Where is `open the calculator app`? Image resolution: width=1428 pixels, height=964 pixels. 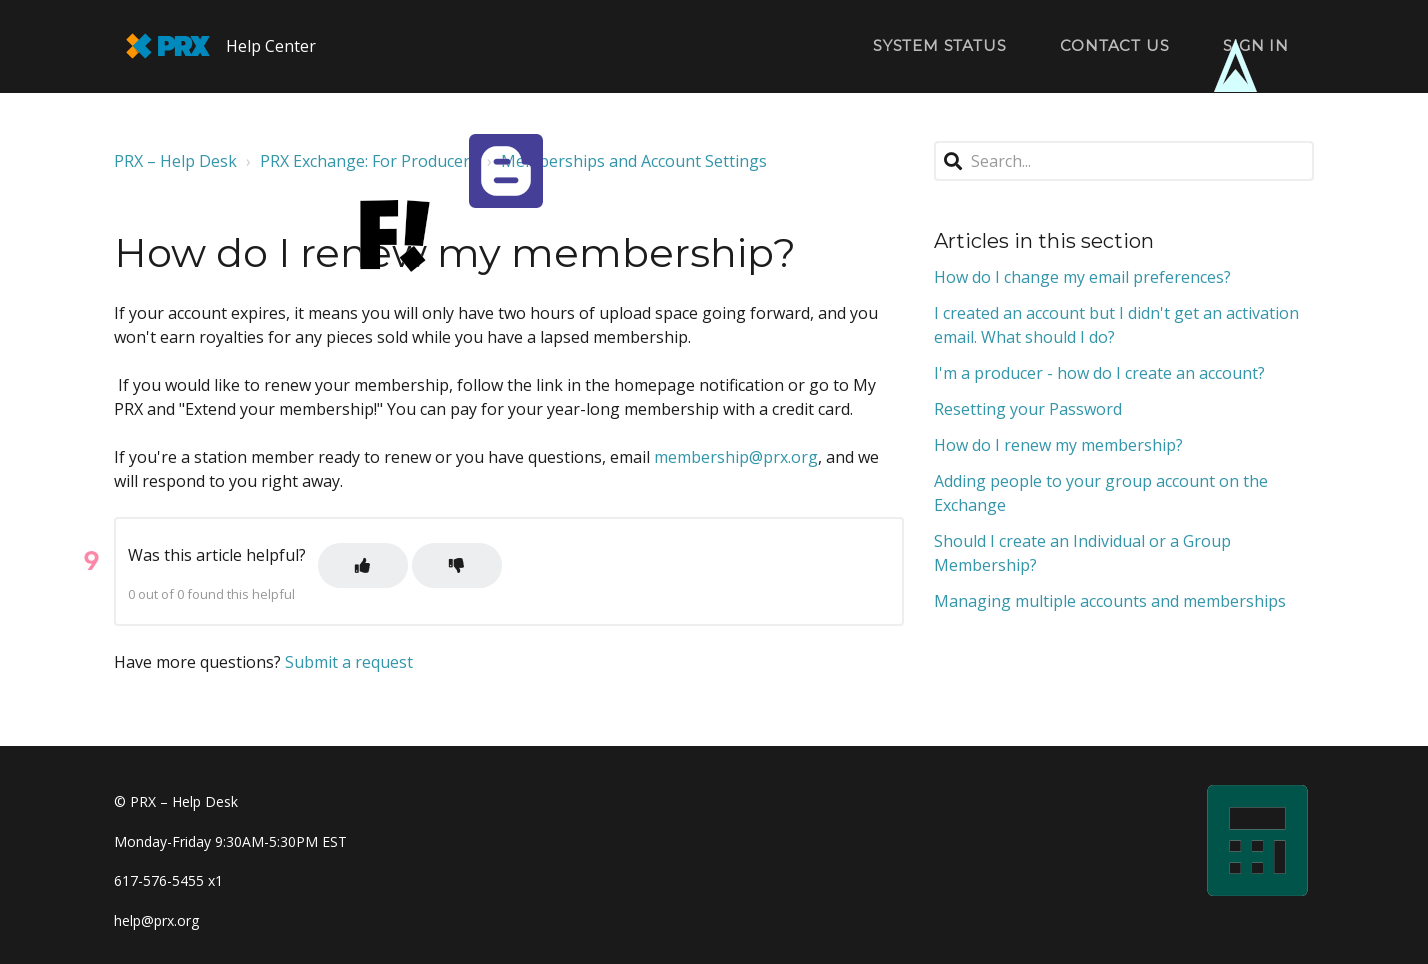
open the calculator app is located at coordinates (1257, 840).